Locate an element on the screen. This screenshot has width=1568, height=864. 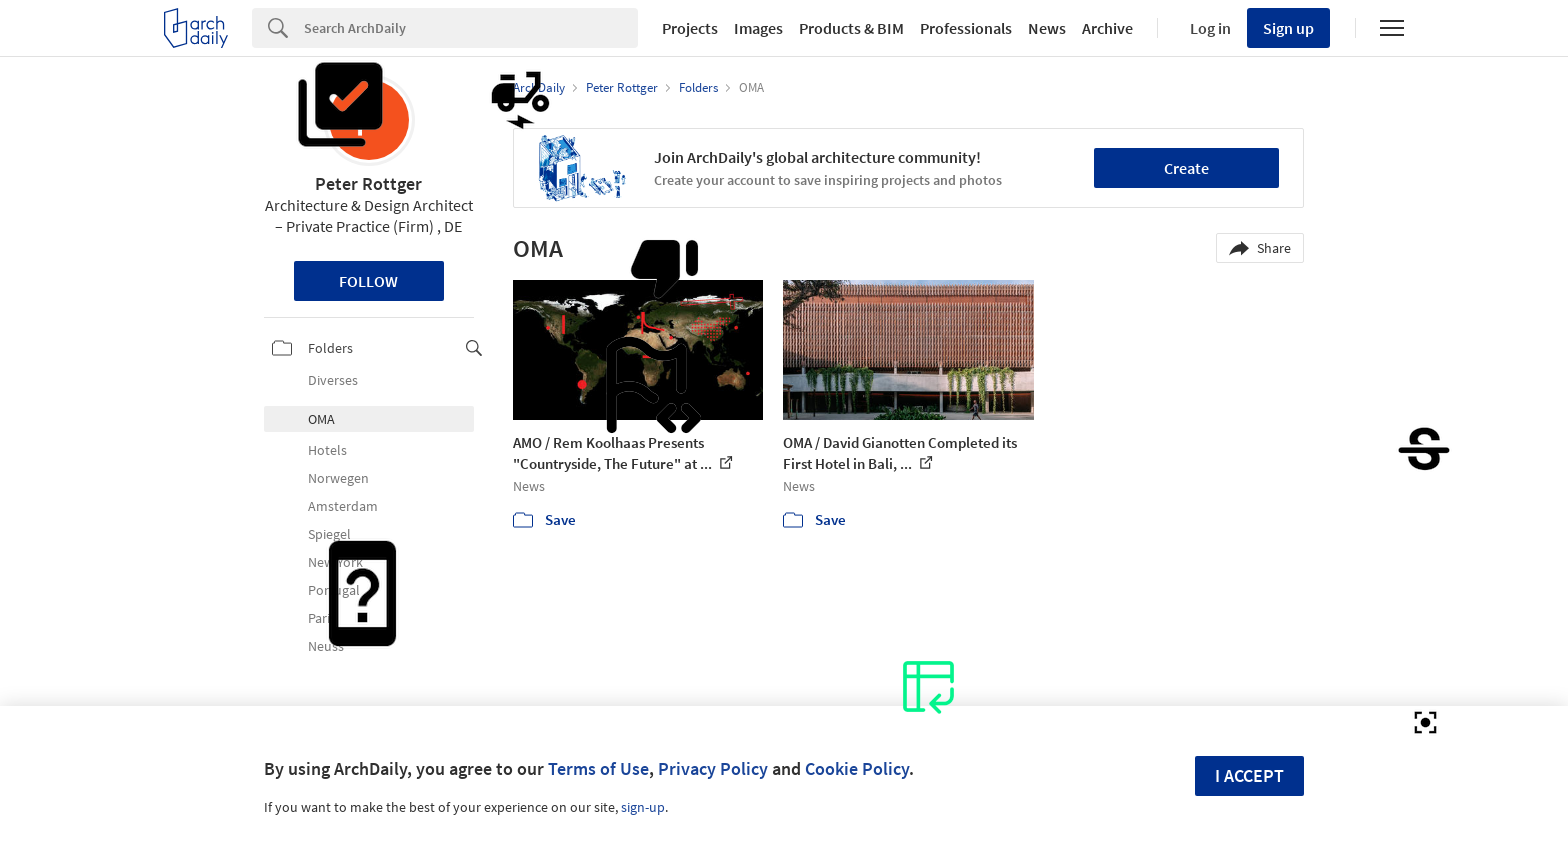
item successfully added to library is located at coordinates (340, 104).